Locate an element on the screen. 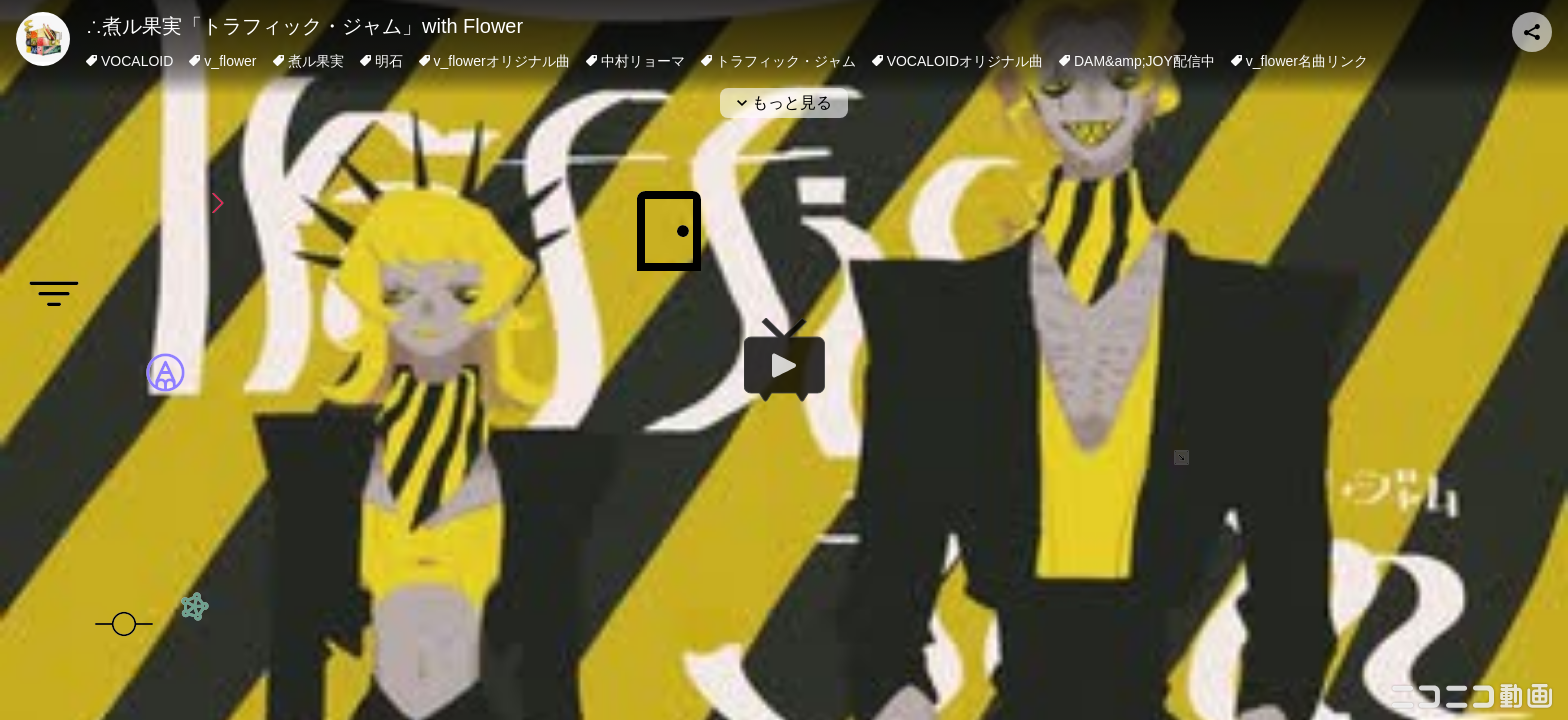 Image resolution: width=1568 pixels, height=720 pixels. filter or sort list items is located at coordinates (54, 292).